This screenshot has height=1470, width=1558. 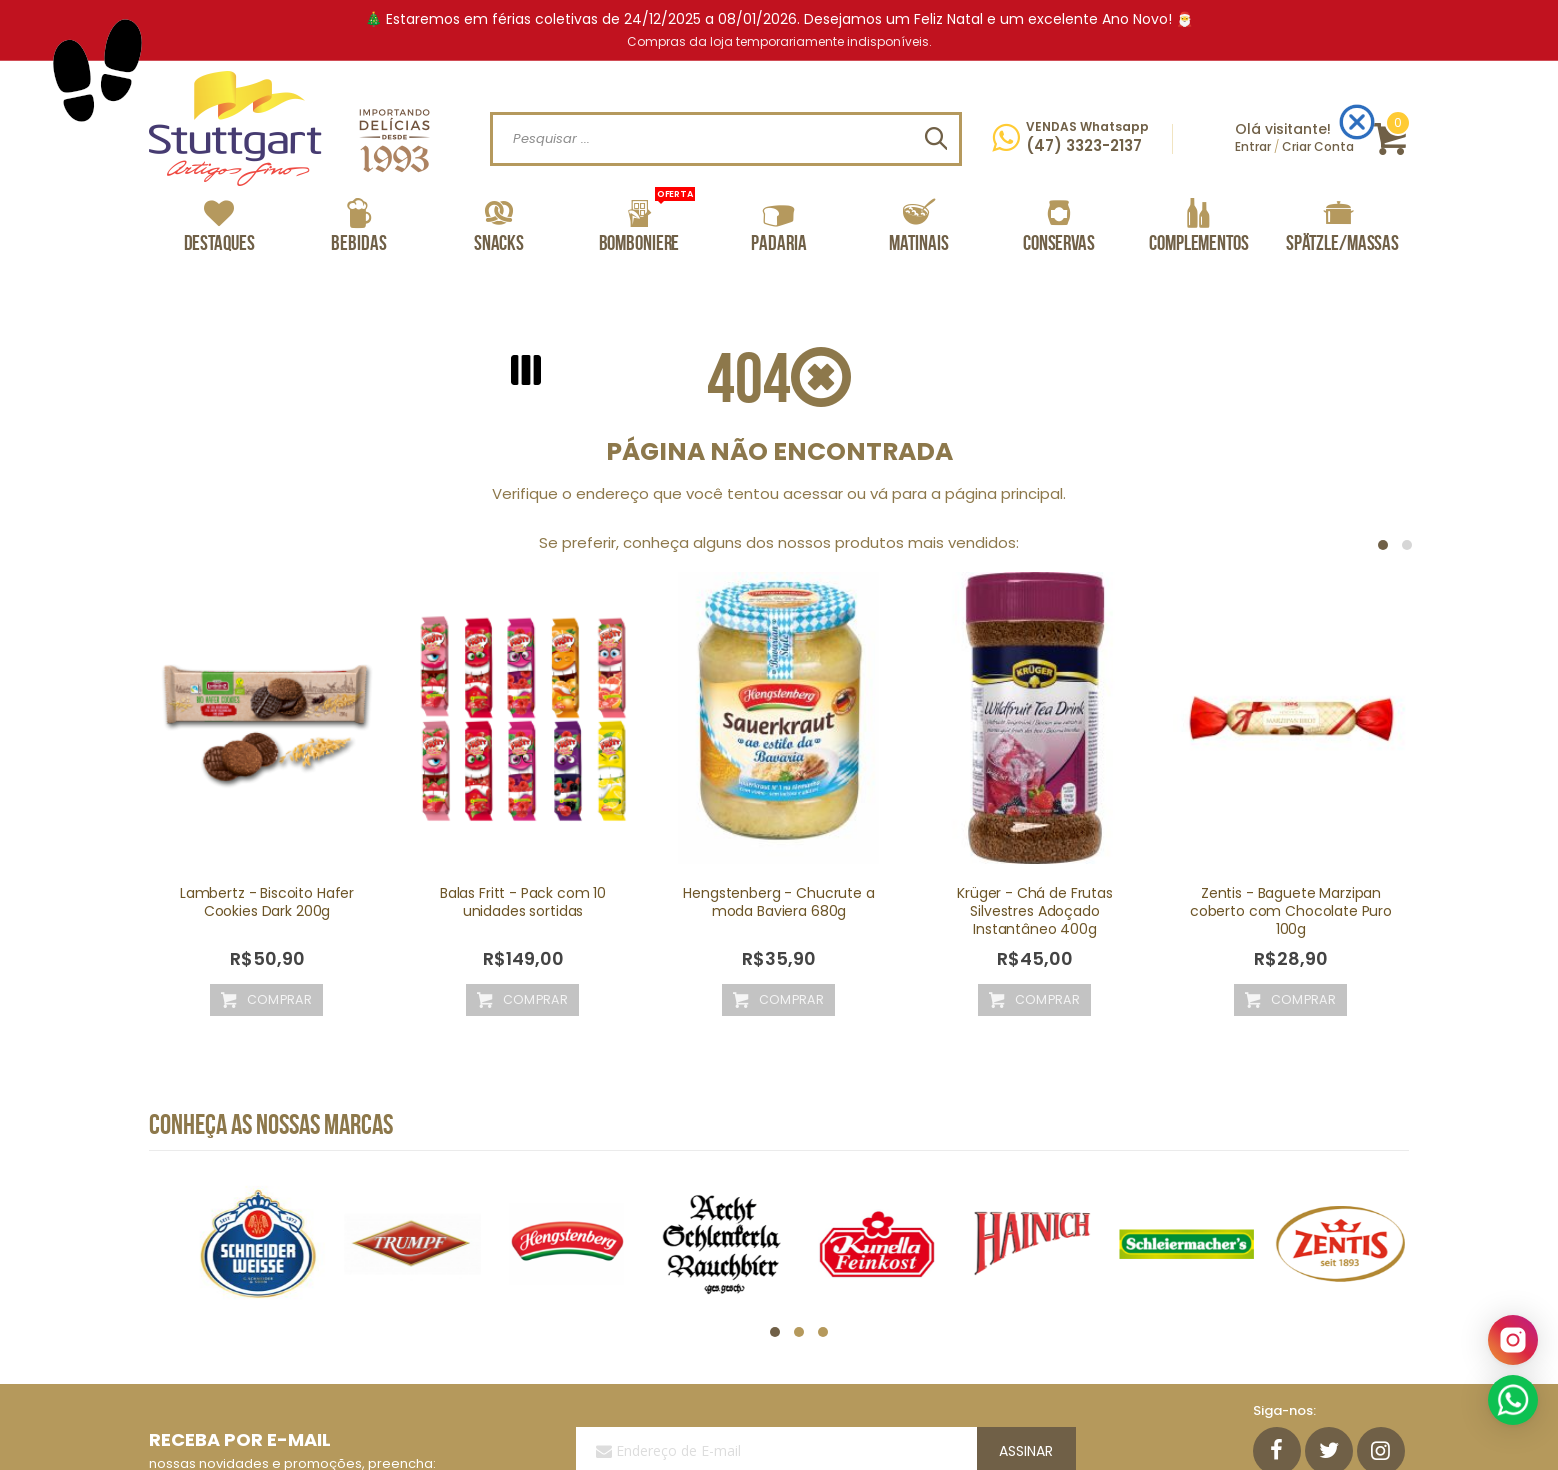 What do you see at coordinates (526, 370) in the screenshot?
I see `switch to three-column layout` at bounding box center [526, 370].